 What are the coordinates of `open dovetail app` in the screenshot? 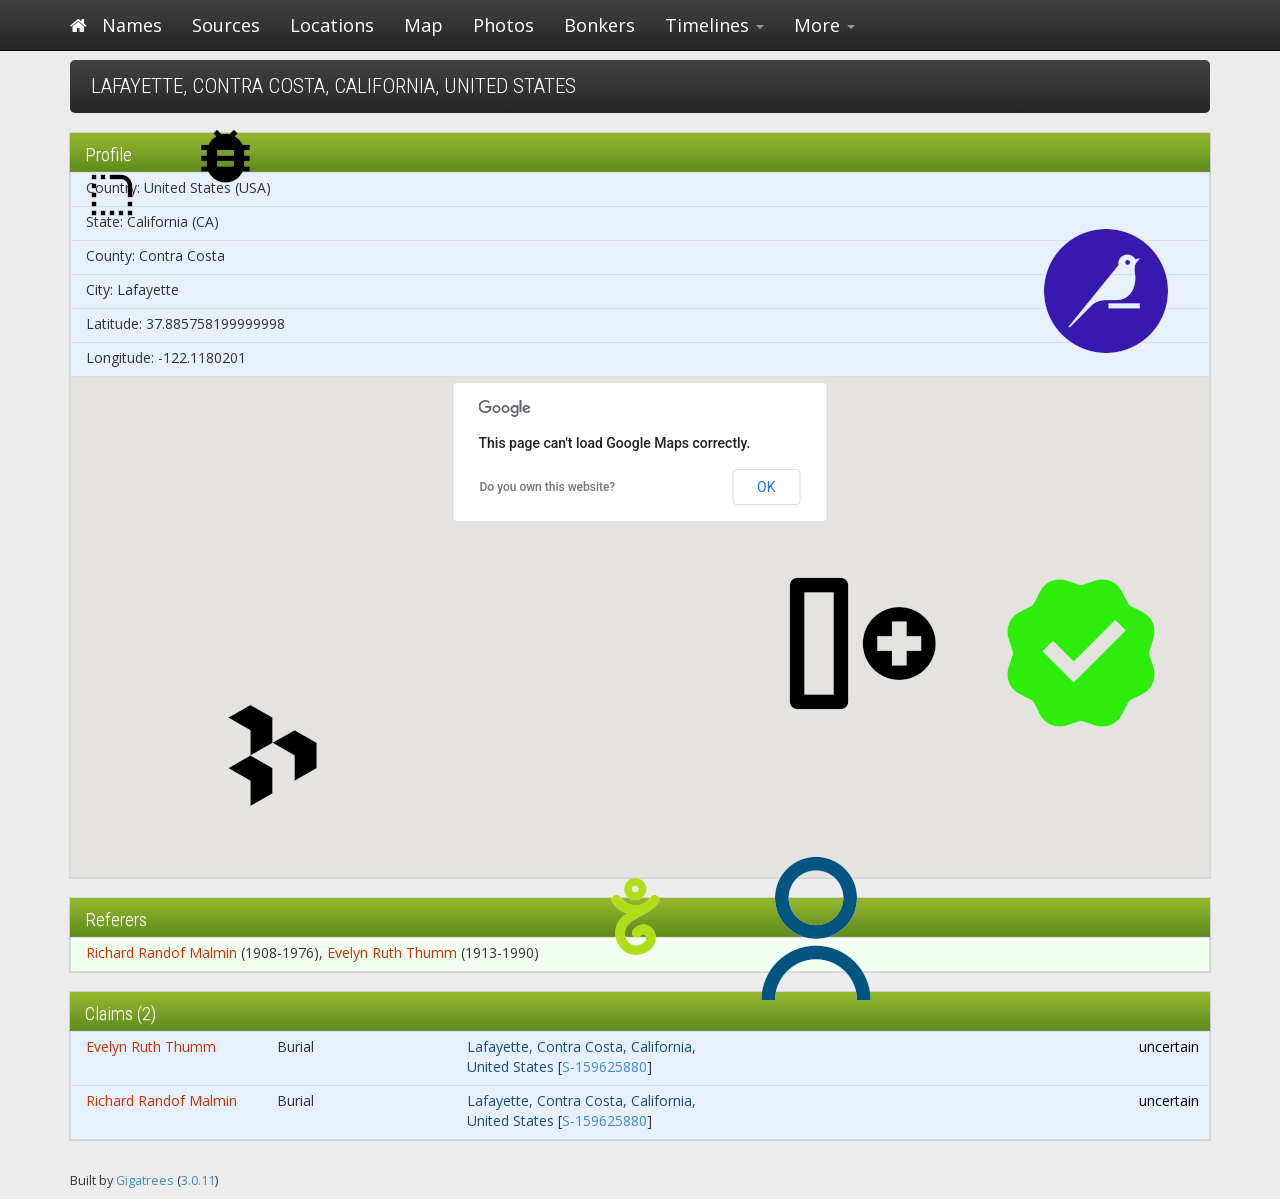 It's located at (272, 755).